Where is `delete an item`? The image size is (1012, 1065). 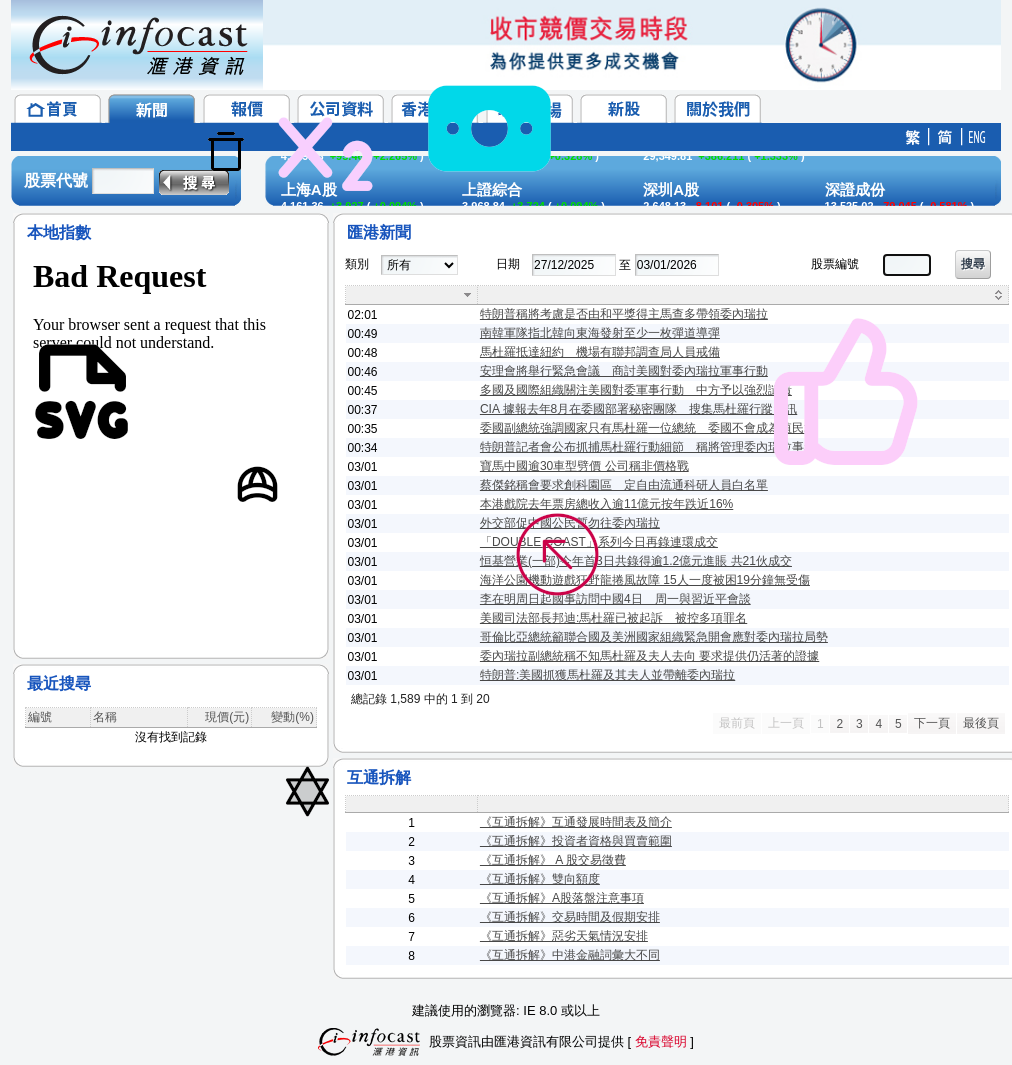
delete an item is located at coordinates (226, 153).